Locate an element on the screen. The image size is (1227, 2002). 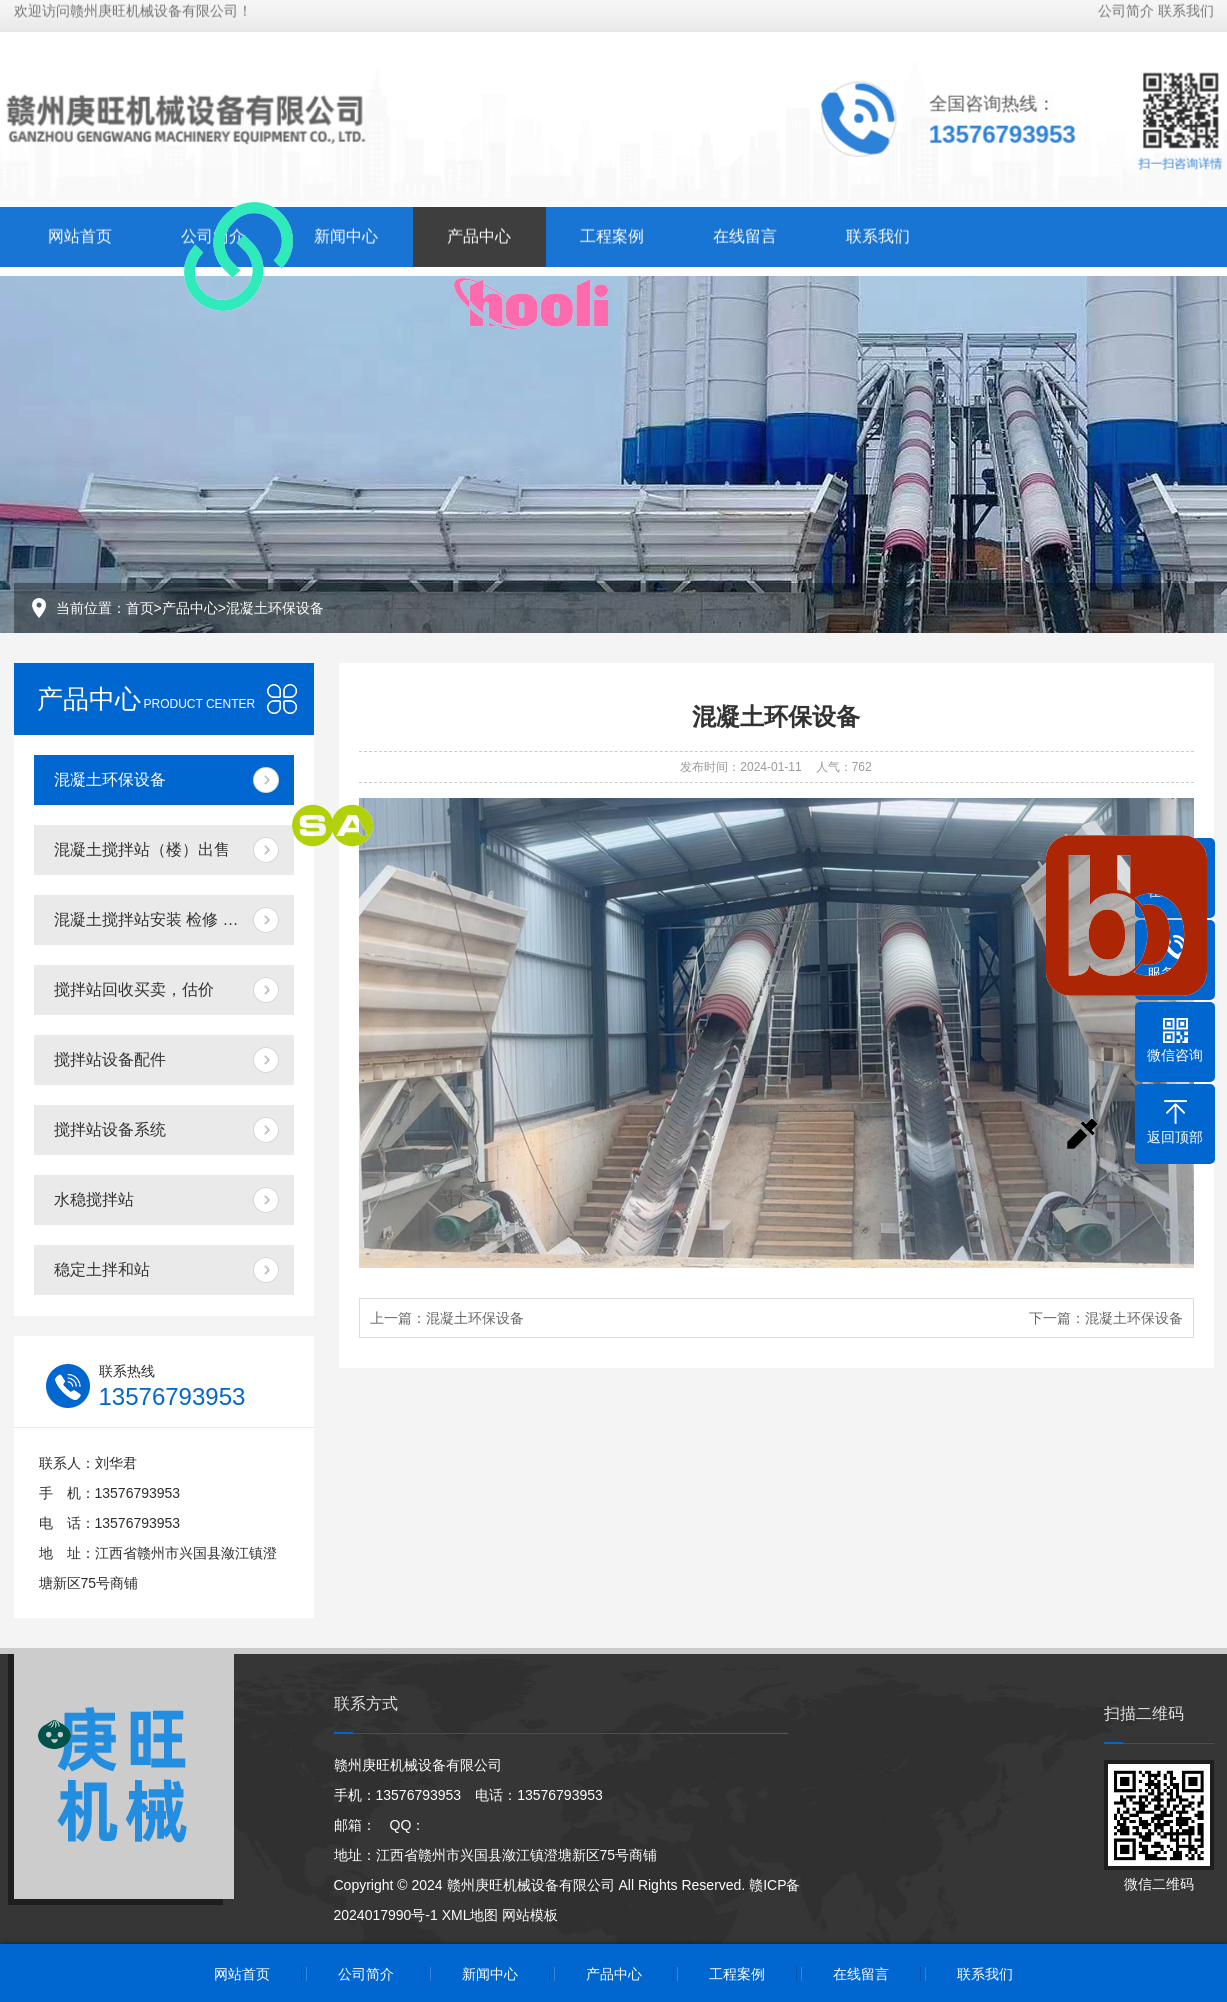
view linked accounts or connections is located at coordinates (238, 256).